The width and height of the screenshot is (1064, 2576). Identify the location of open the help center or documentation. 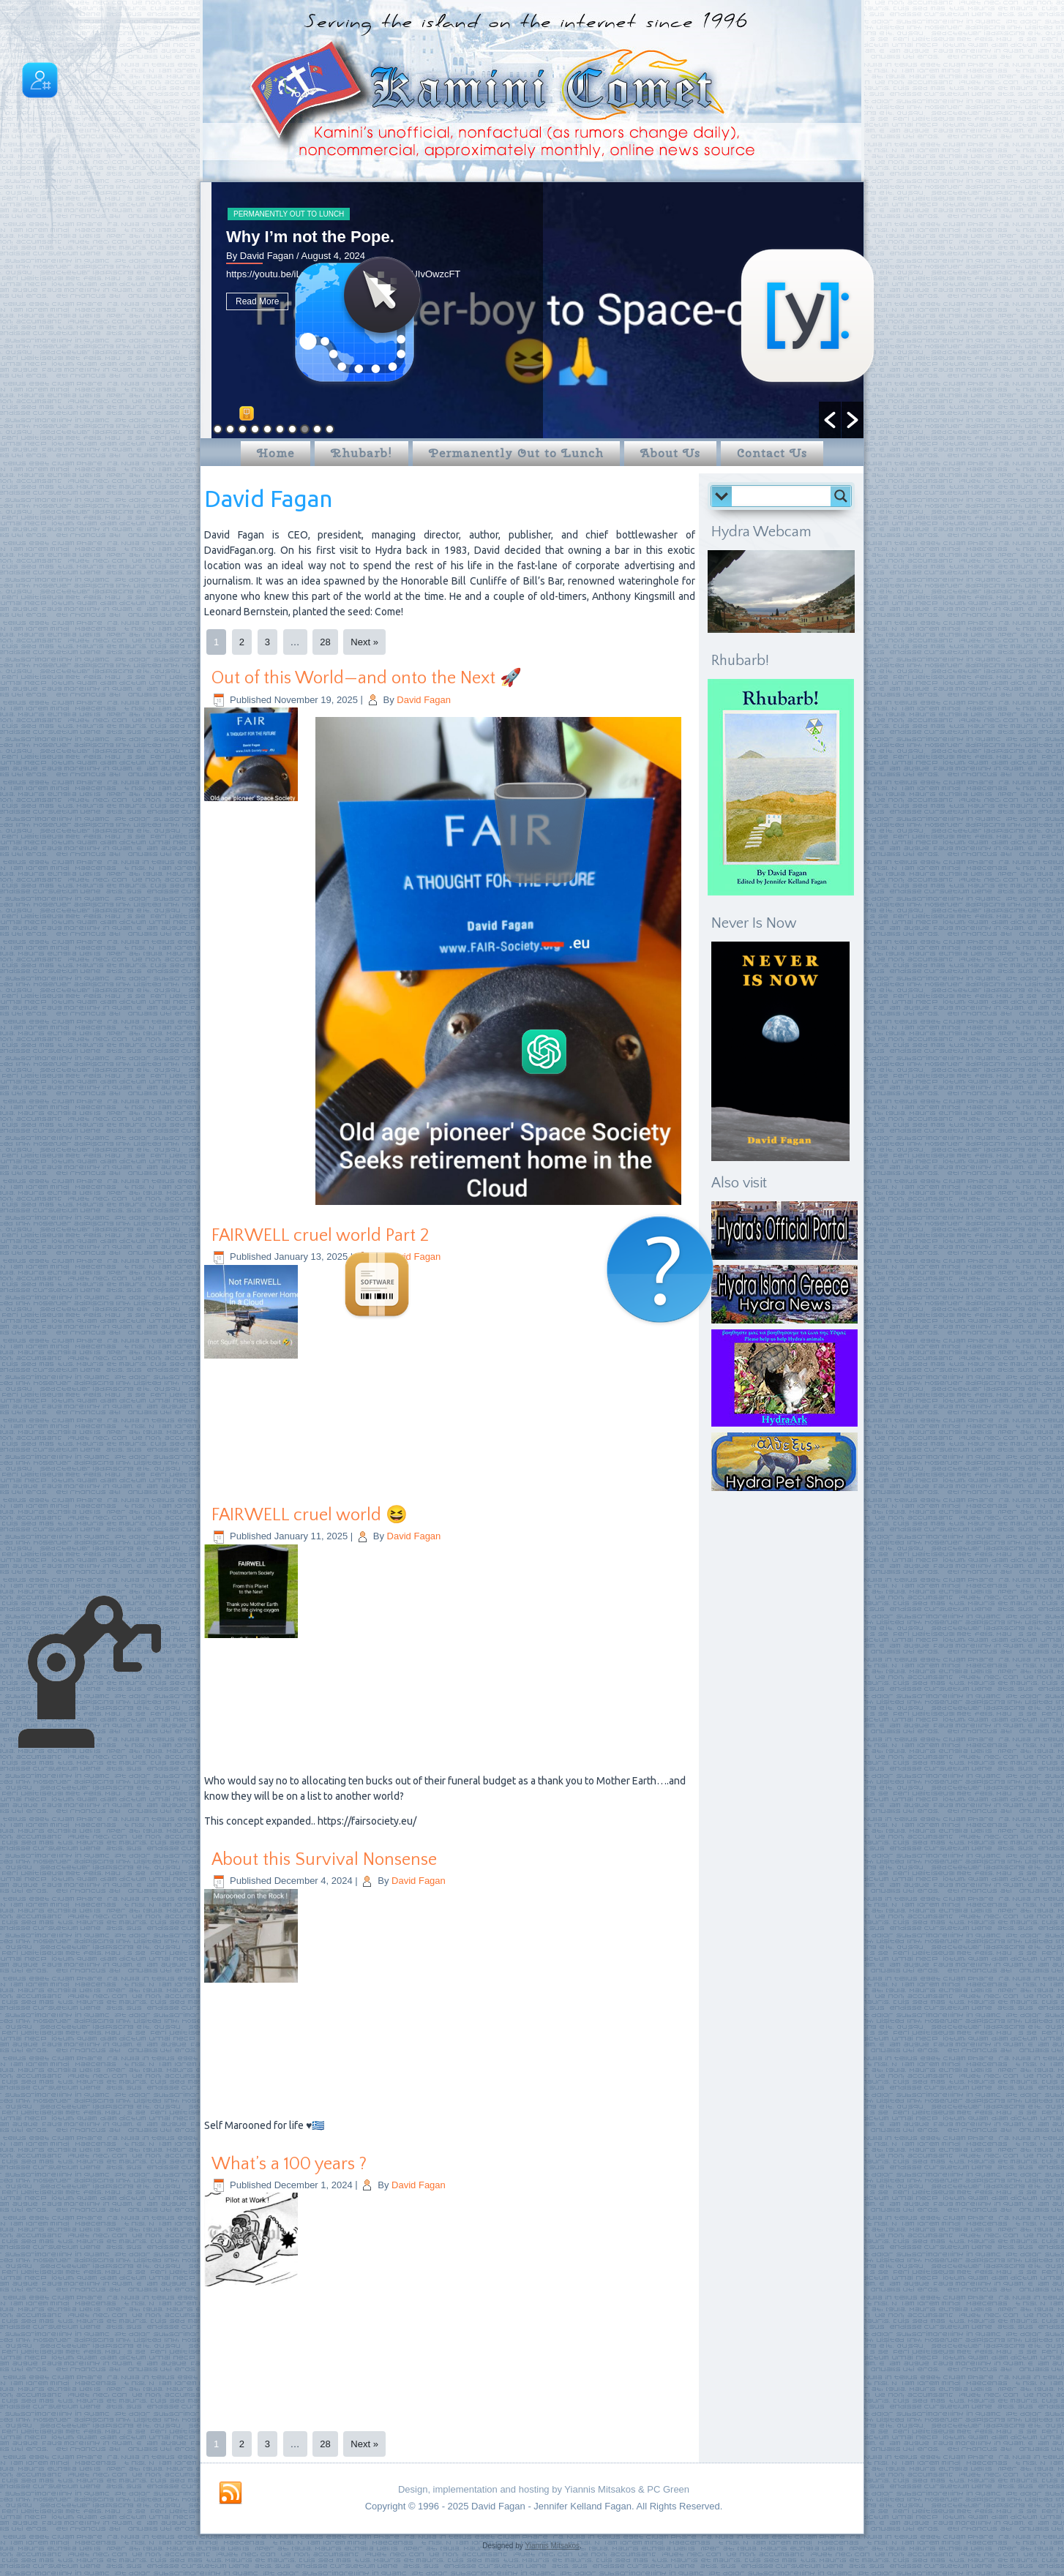
(660, 1269).